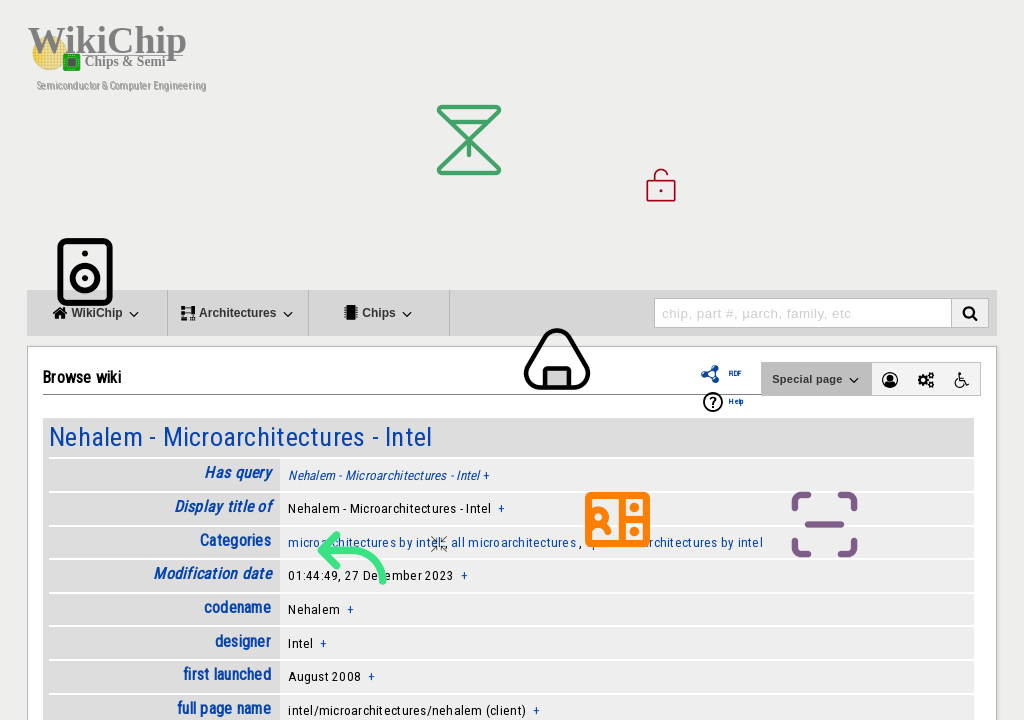 This screenshot has width=1024, height=720. What do you see at coordinates (557, 359) in the screenshot?
I see `access japanese food or sushi category` at bounding box center [557, 359].